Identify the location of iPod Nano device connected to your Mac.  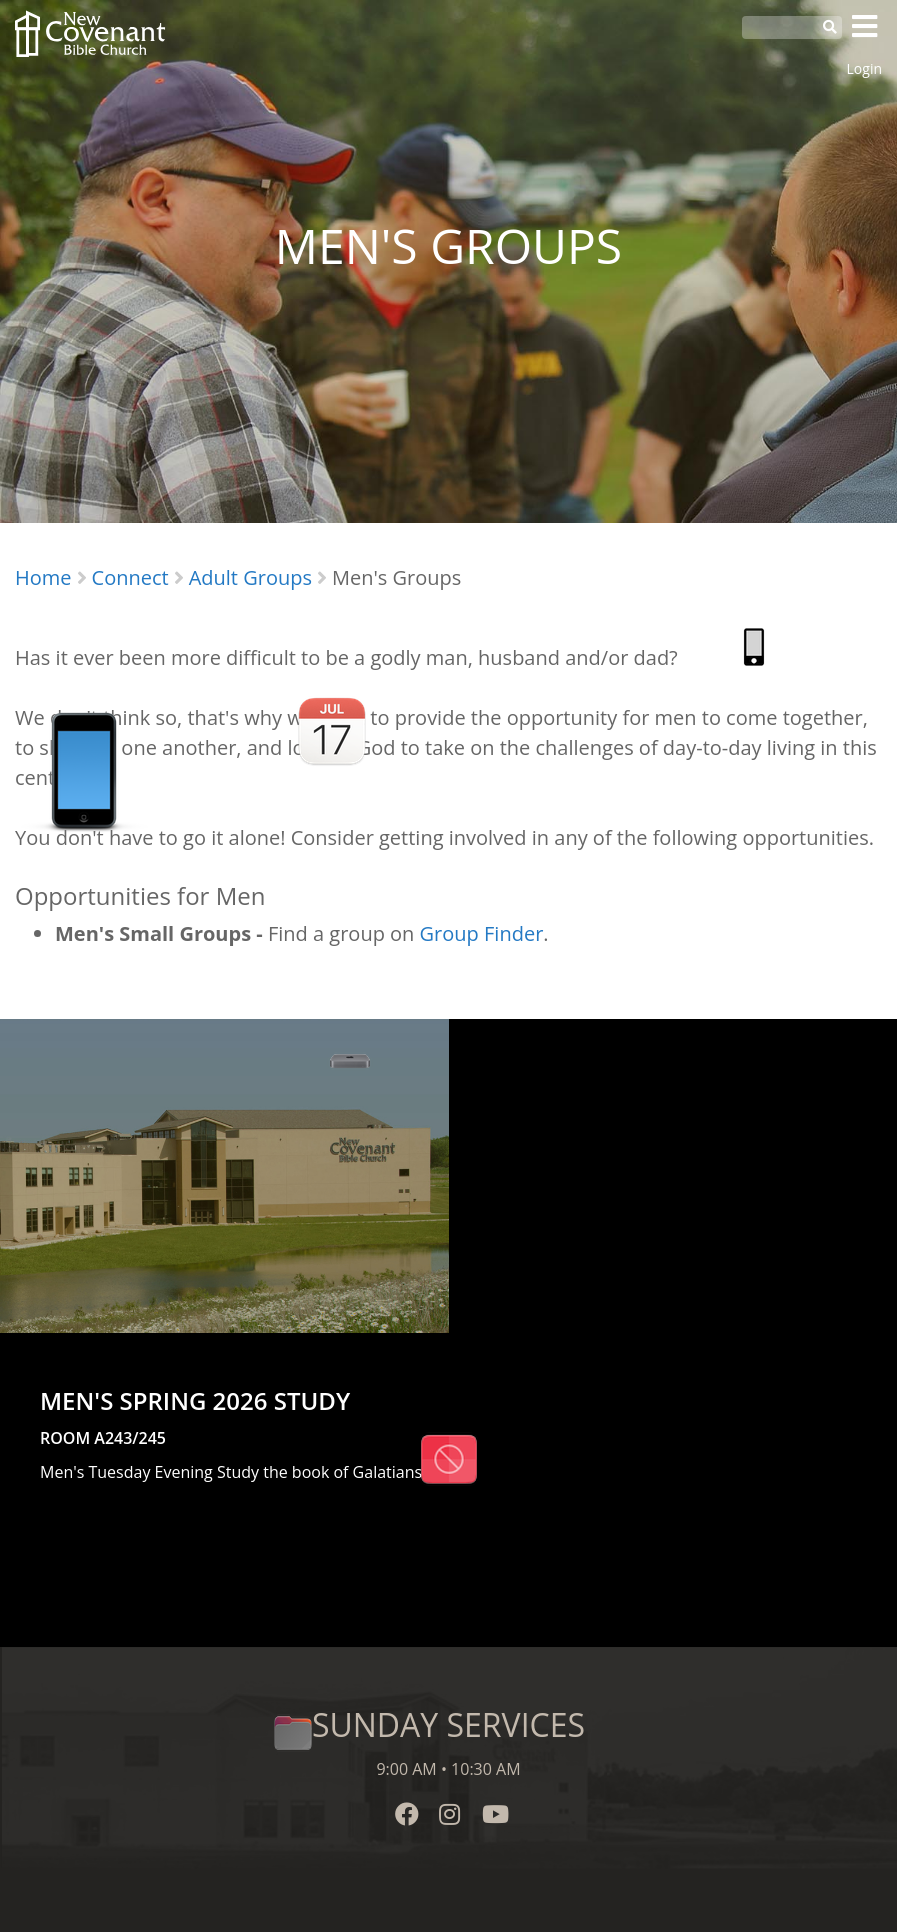
(754, 647).